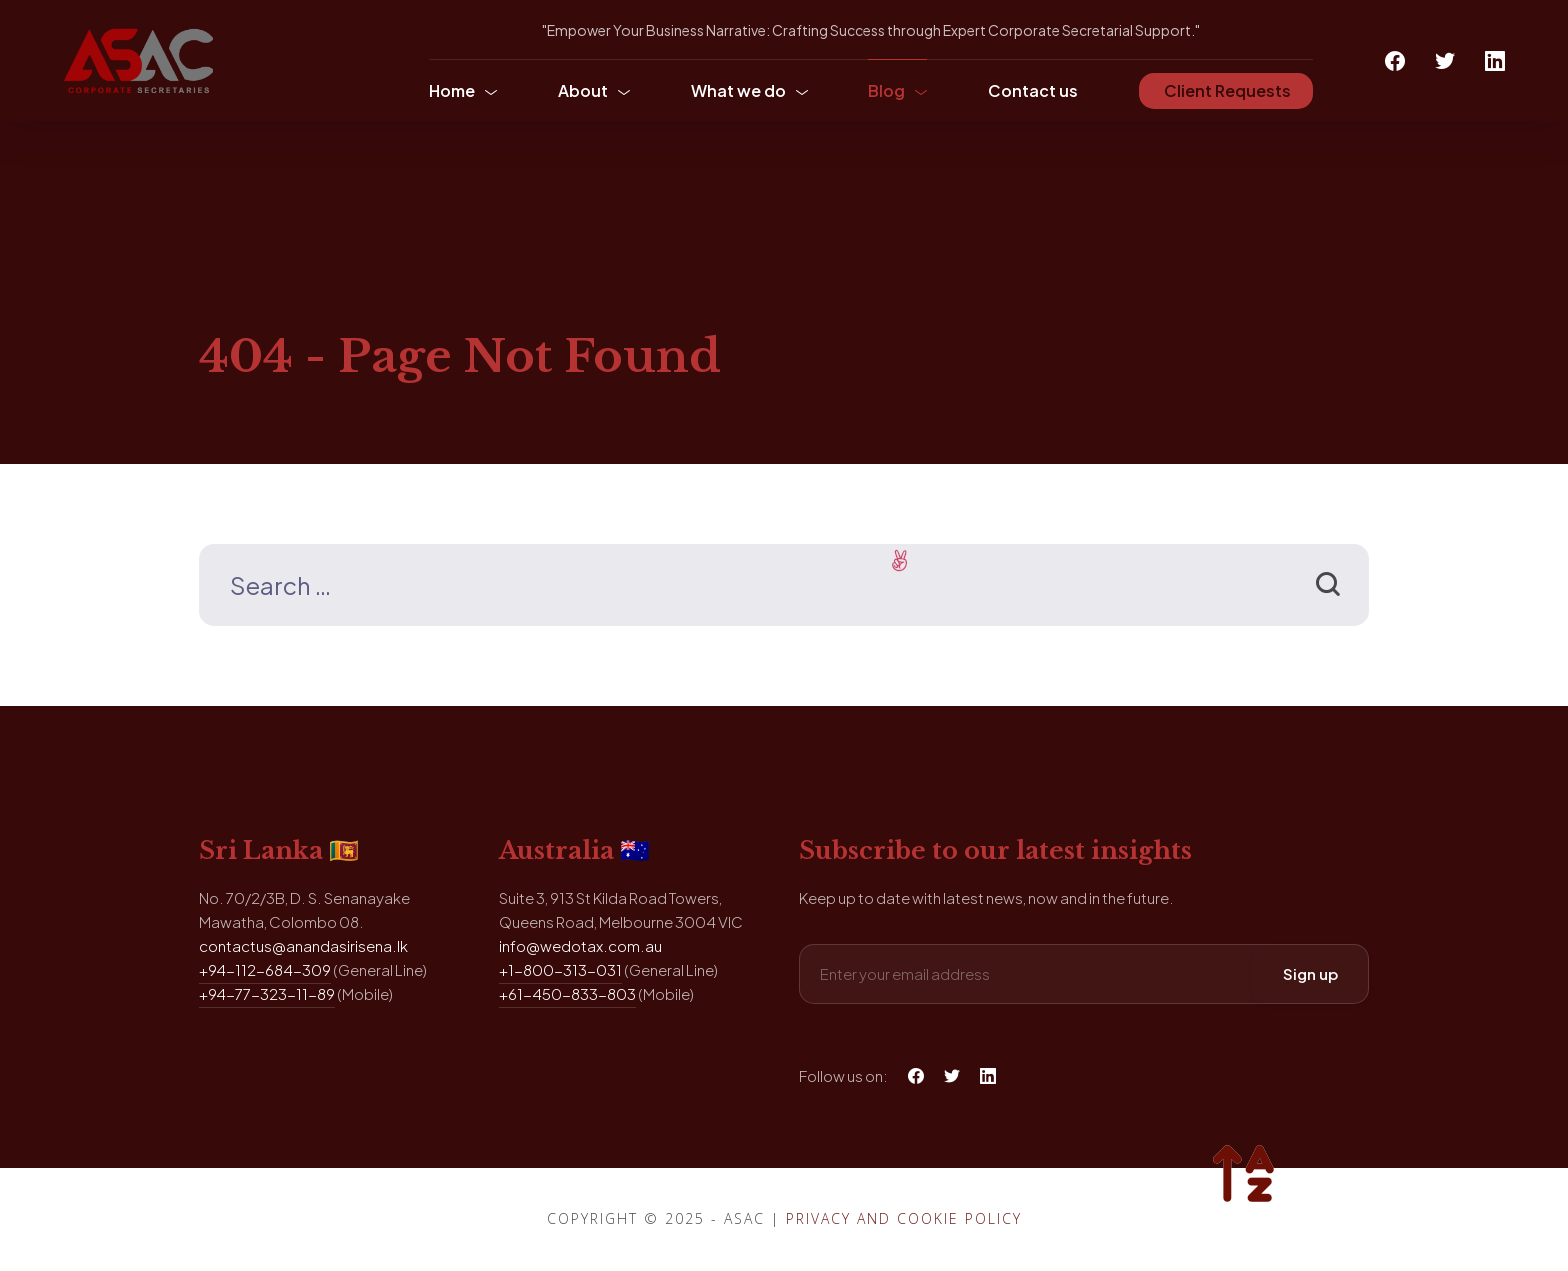  What do you see at coordinates (899, 560) in the screenshot?
I see `visit angellist profile or website` at bounding box center [899, 560].